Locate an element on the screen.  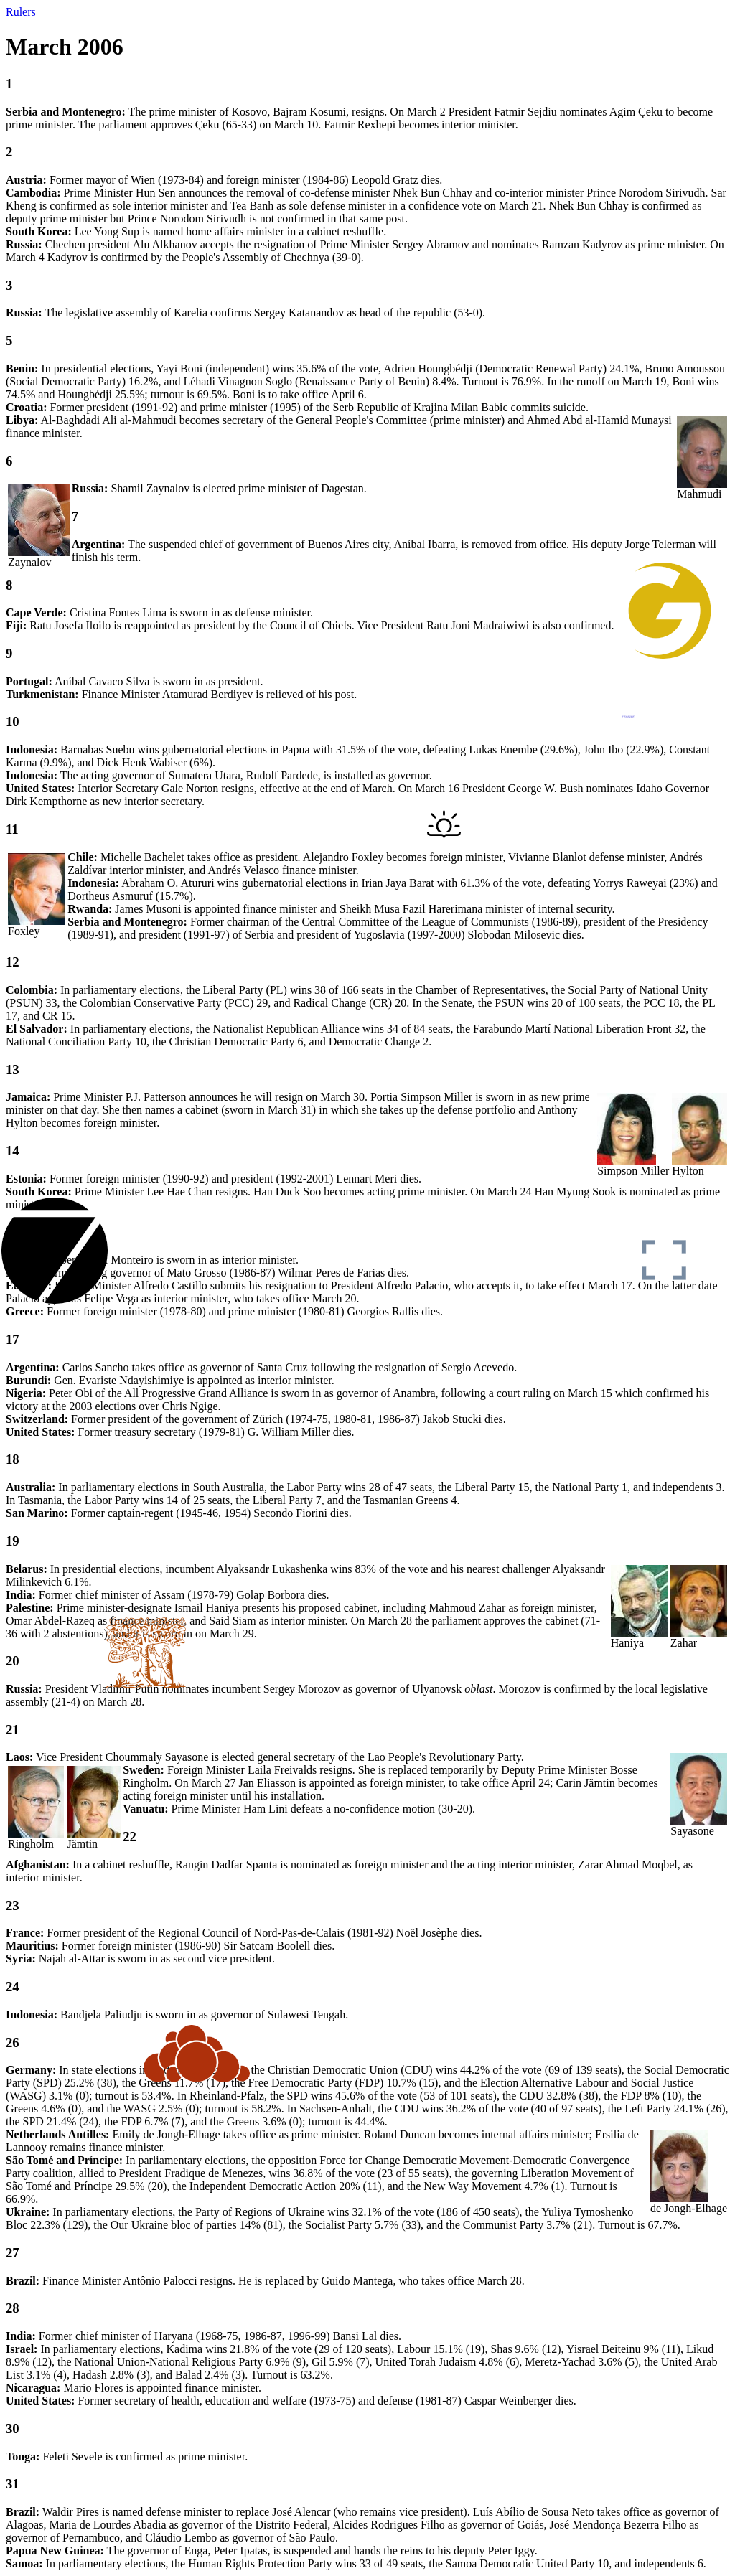
enter fullscreen mode is located at coordinates (664, 1260).